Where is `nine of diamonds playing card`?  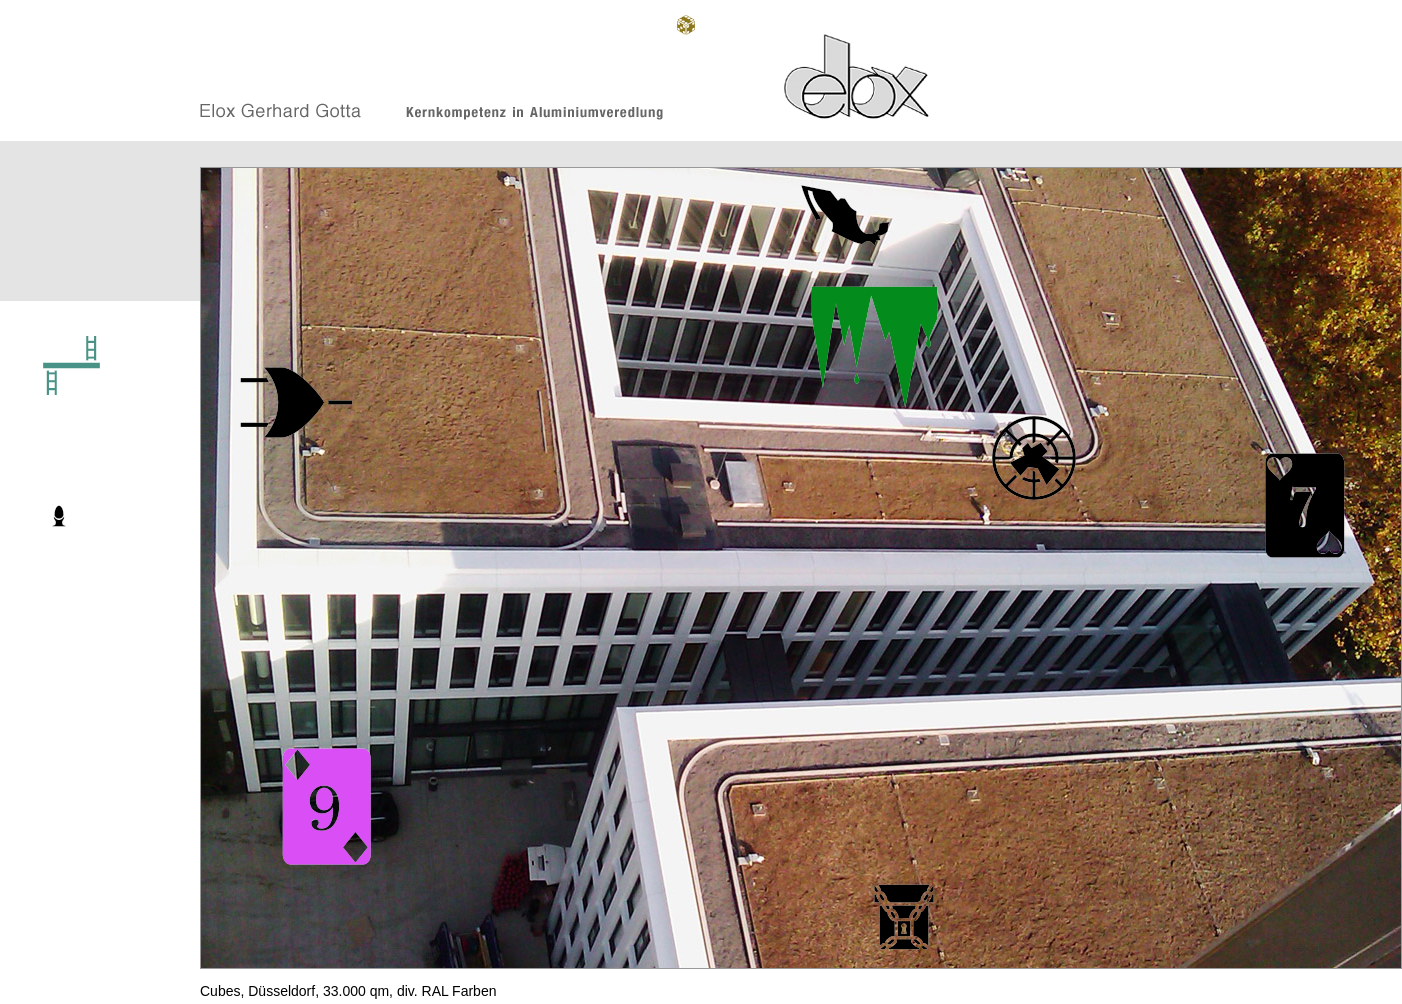
nine of diamonds playing card is located at coordinates (326, 806).